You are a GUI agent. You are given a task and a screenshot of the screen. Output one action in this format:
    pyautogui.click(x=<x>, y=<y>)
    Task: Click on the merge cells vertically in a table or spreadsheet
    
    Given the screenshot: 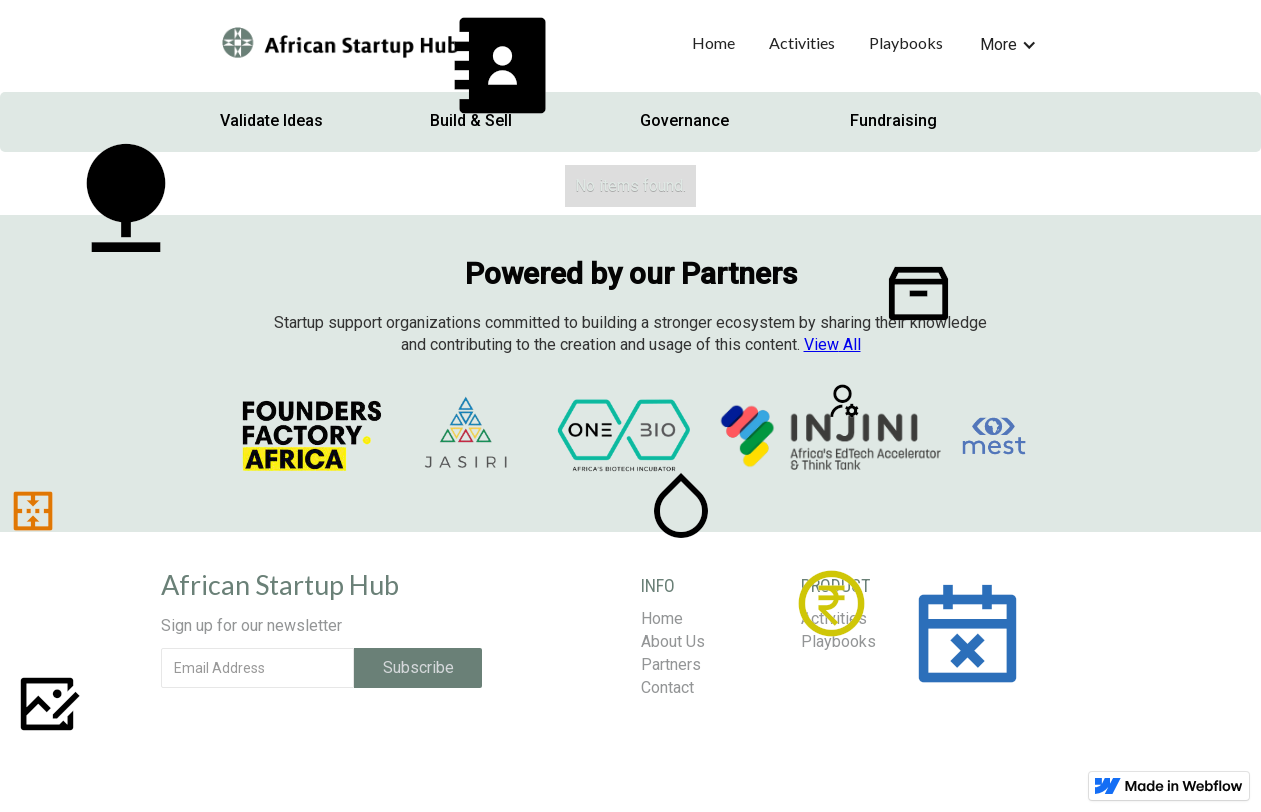 What is the action you would take?
    pyautogui.click(x=33, y=511)
    